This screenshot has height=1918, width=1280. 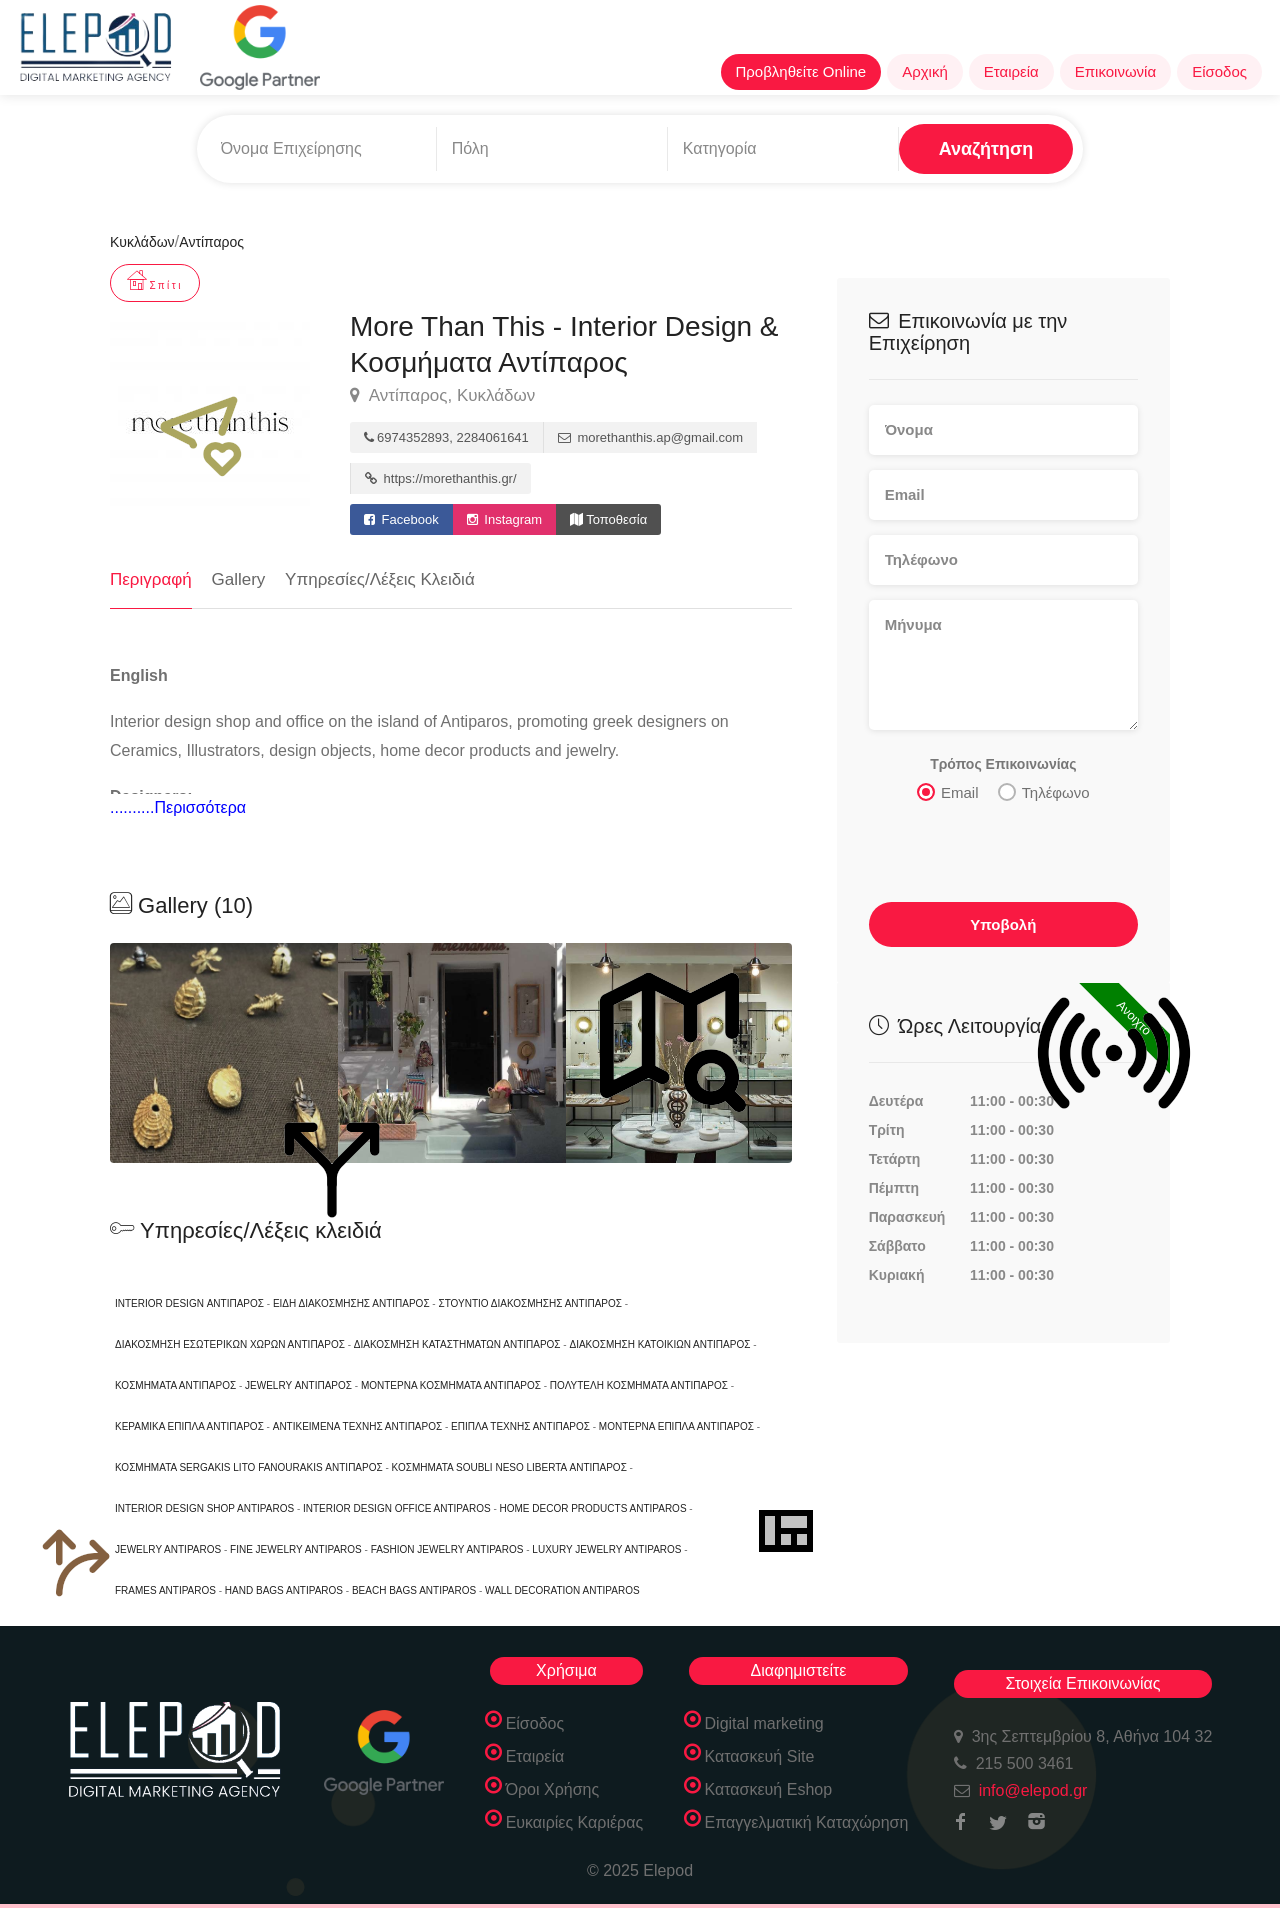 I want to click on split into two paths or options, so click(x=332, y=1170).